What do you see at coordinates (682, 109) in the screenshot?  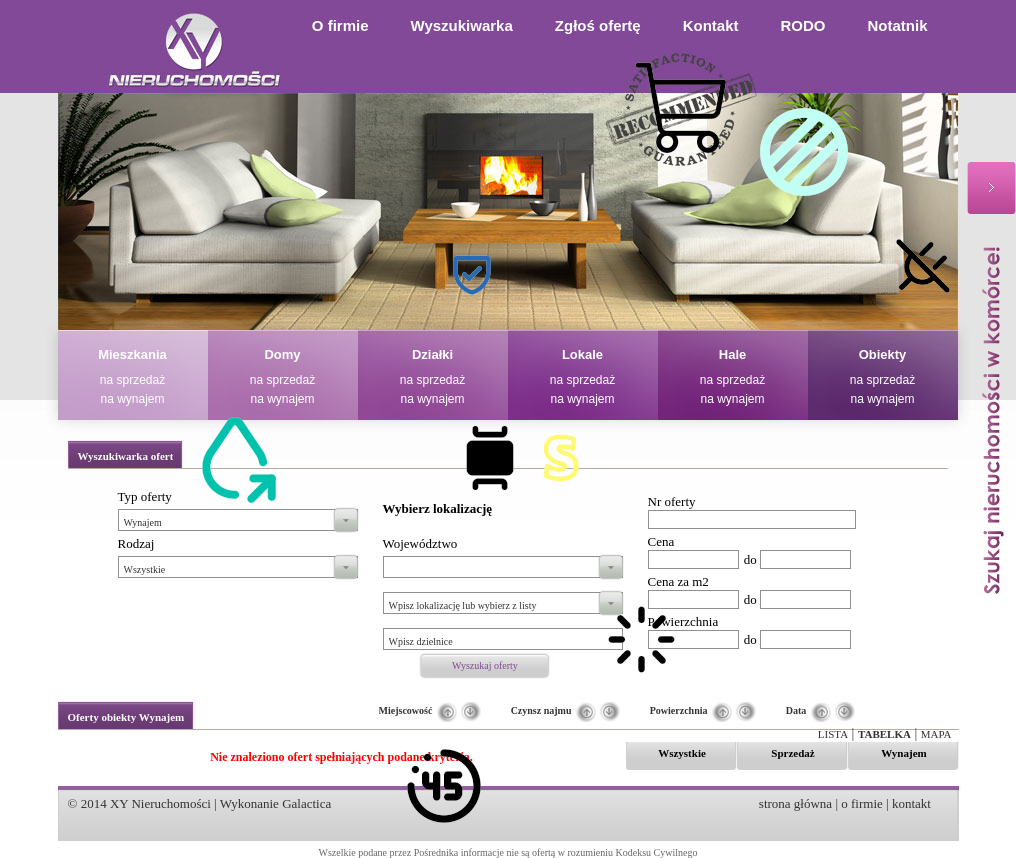 I see `view your shopping cart` at bounding box center [682, 109].